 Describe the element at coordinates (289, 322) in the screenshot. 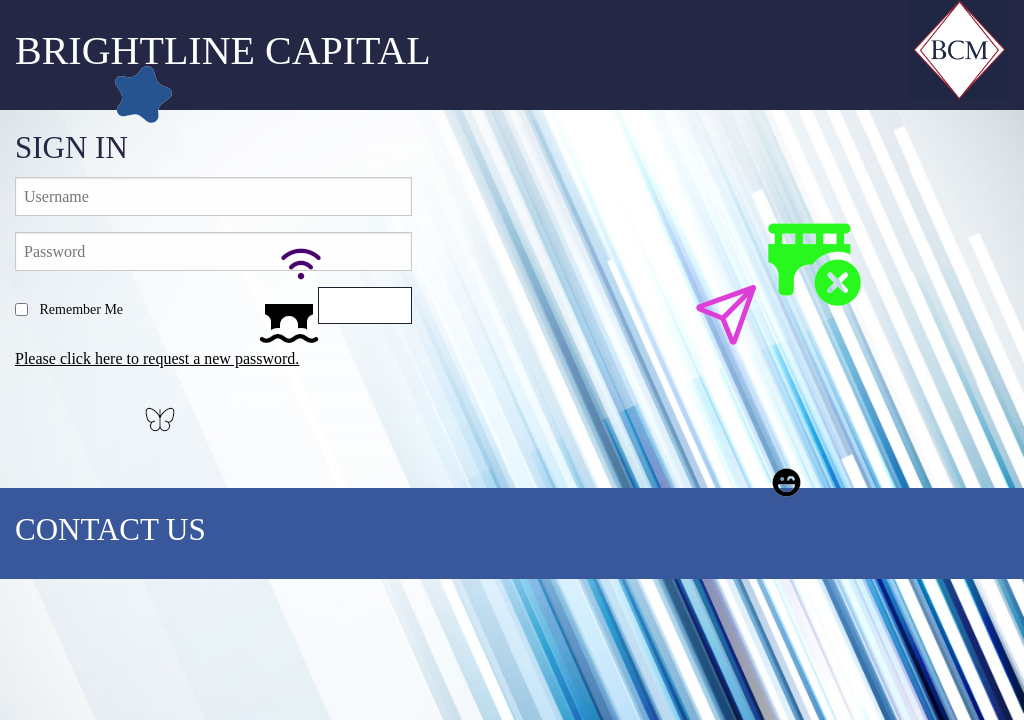

I see `indicates a bridge or water crossing location` at that location.